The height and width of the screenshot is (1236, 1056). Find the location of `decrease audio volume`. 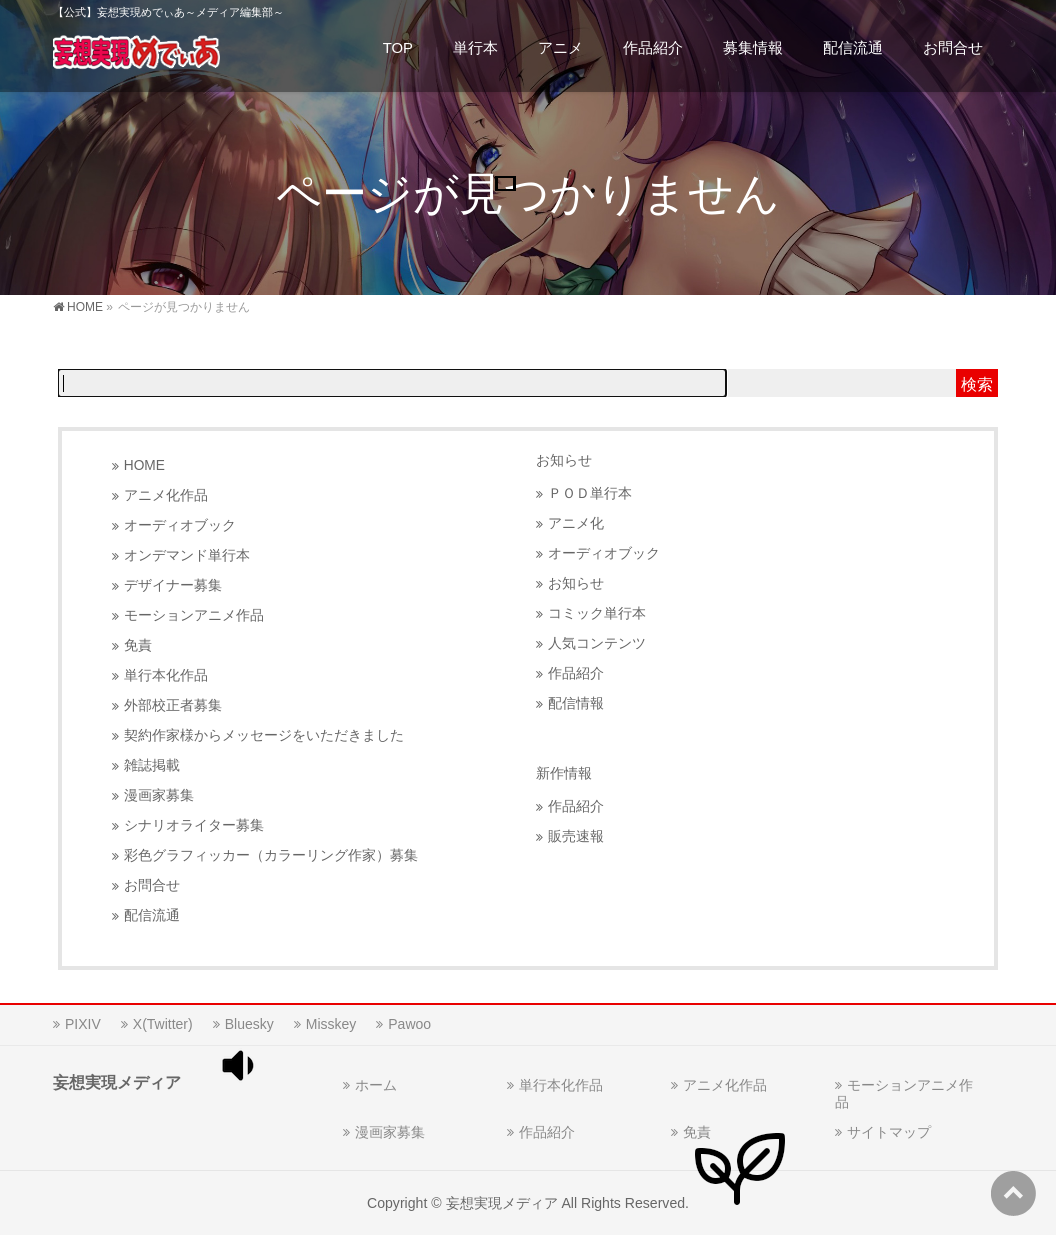

decrease audio volume is located at coordinates (238, 1065).